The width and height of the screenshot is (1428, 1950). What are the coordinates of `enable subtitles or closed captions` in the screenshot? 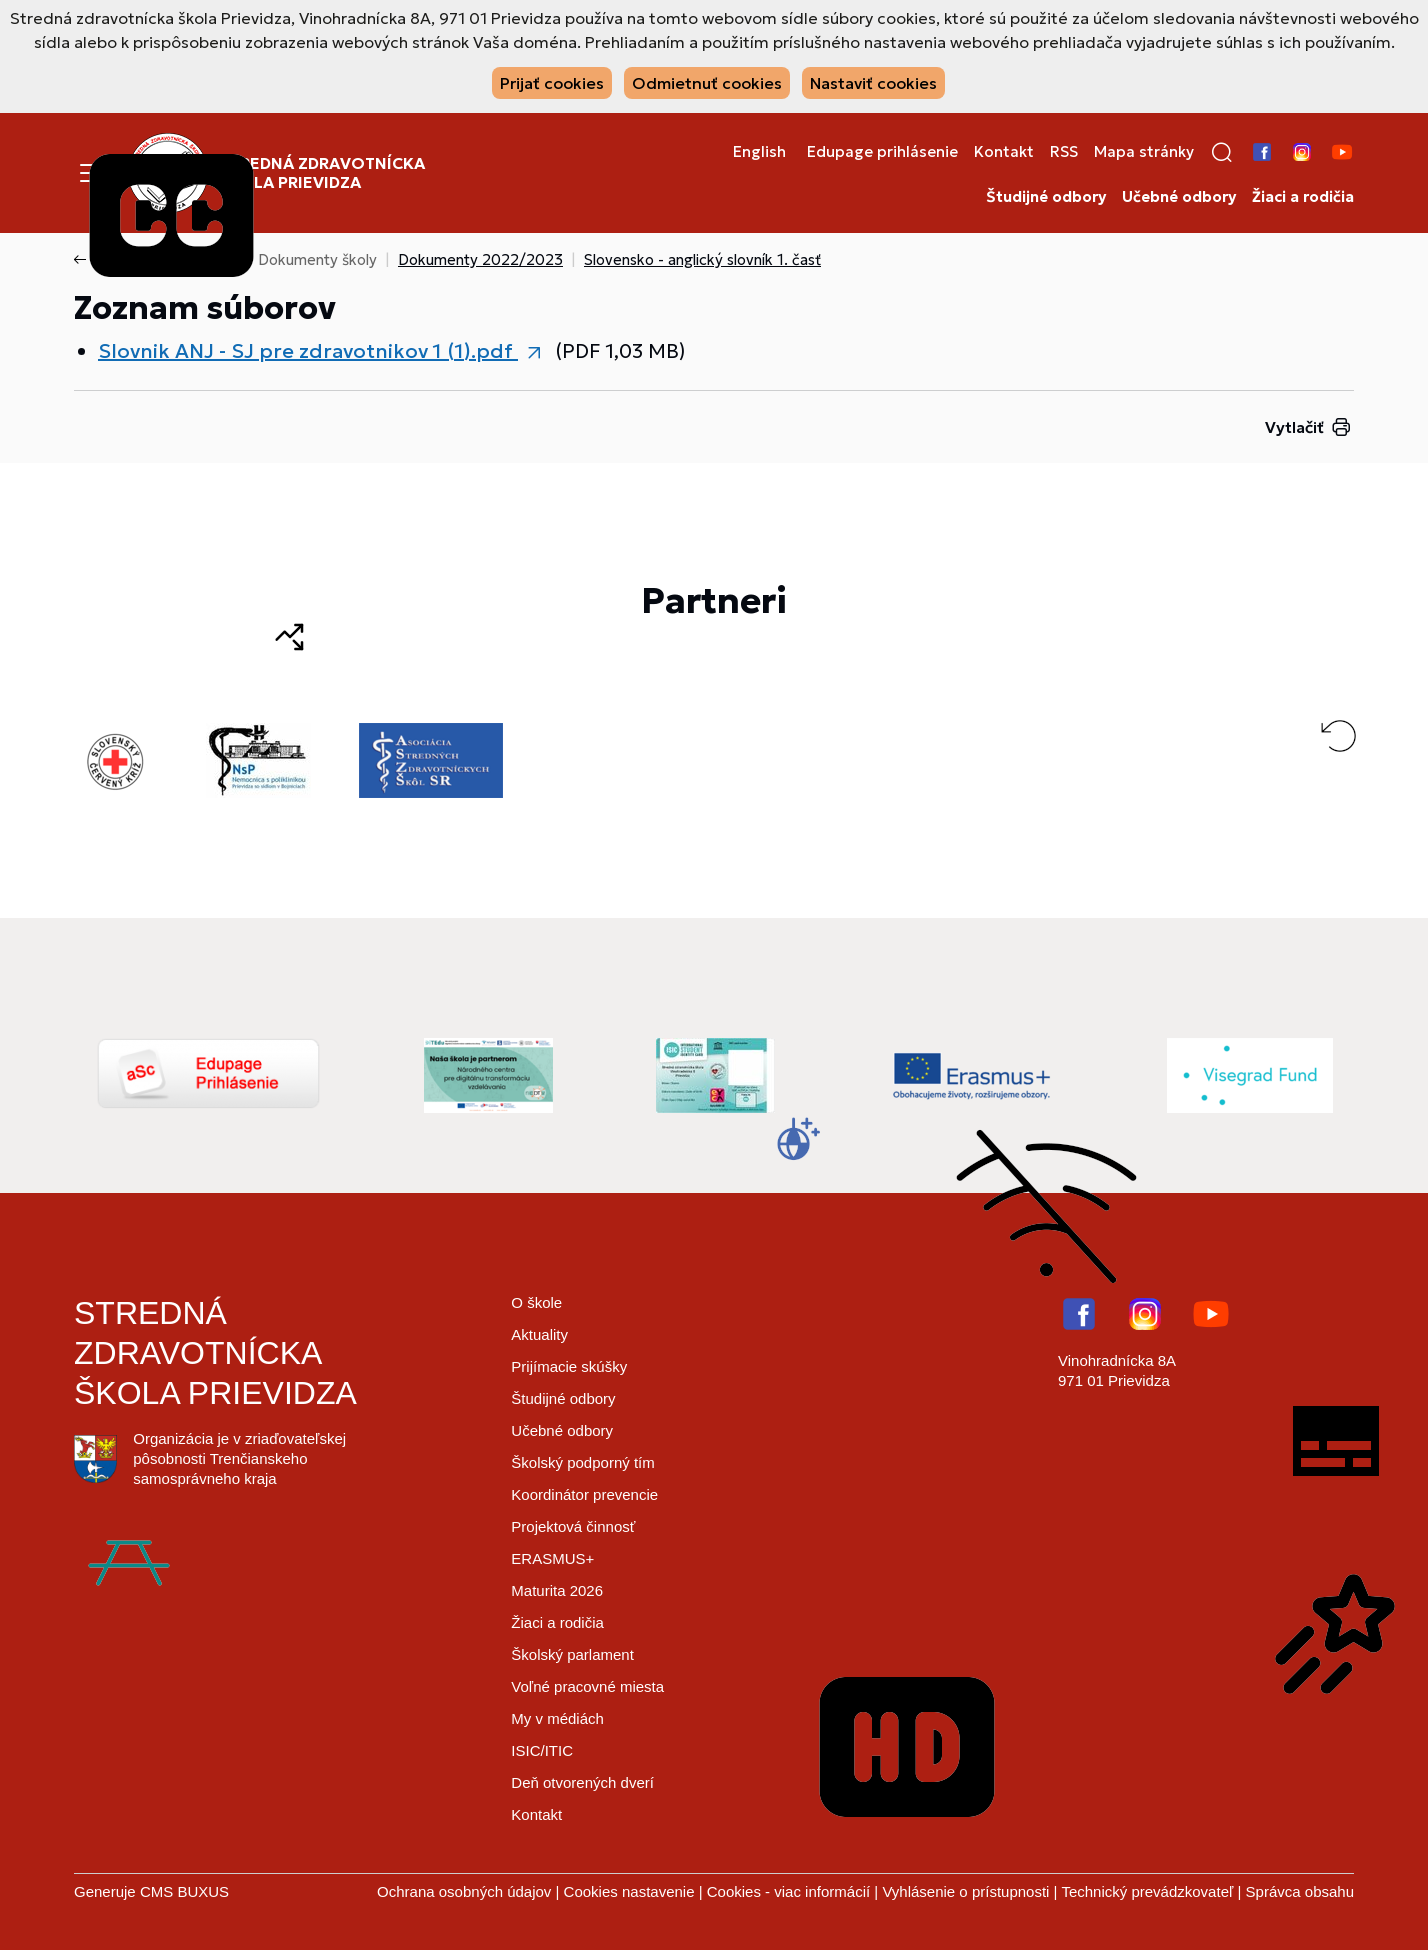 It's located at (1336, 1441).